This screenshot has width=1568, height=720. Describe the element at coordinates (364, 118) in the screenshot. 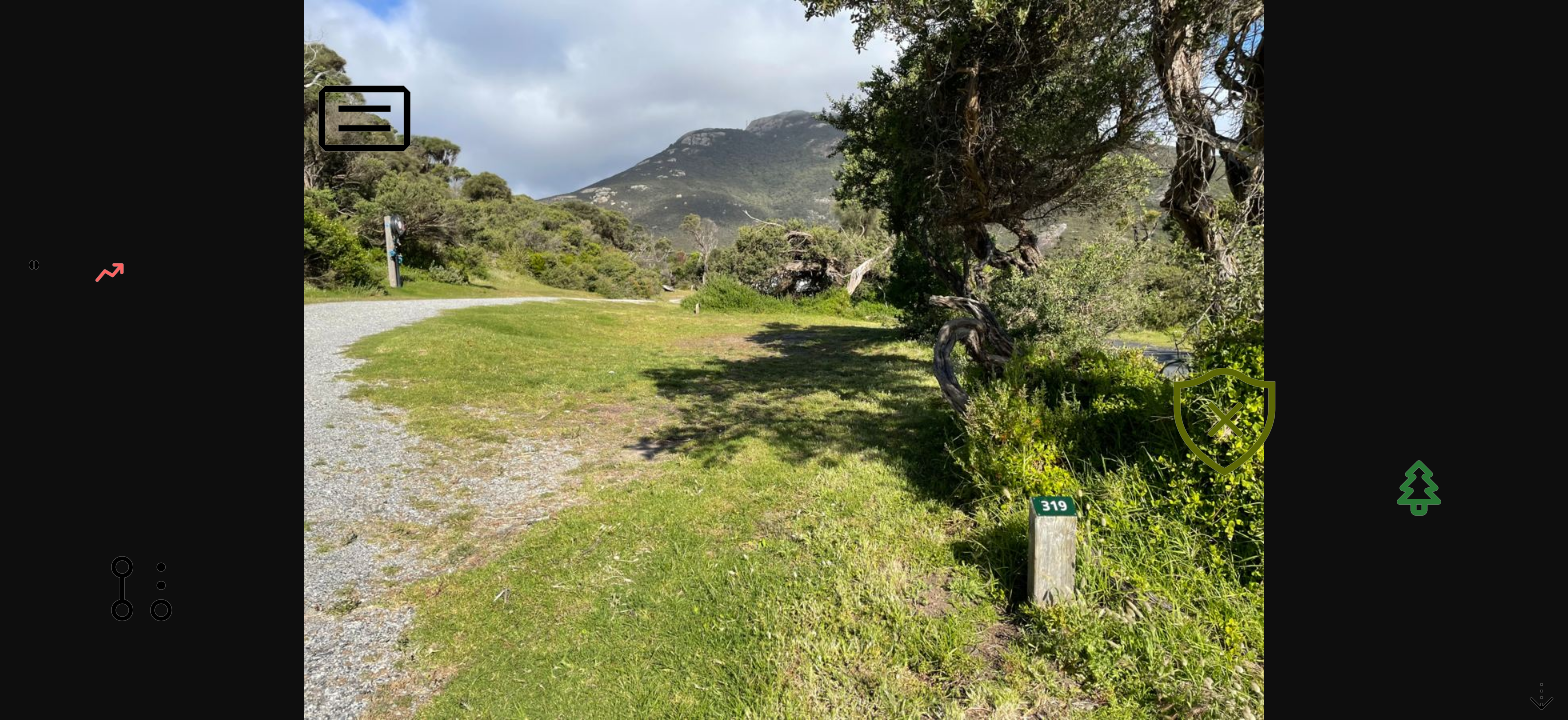

I see `indicates a constant value in code` at that location.